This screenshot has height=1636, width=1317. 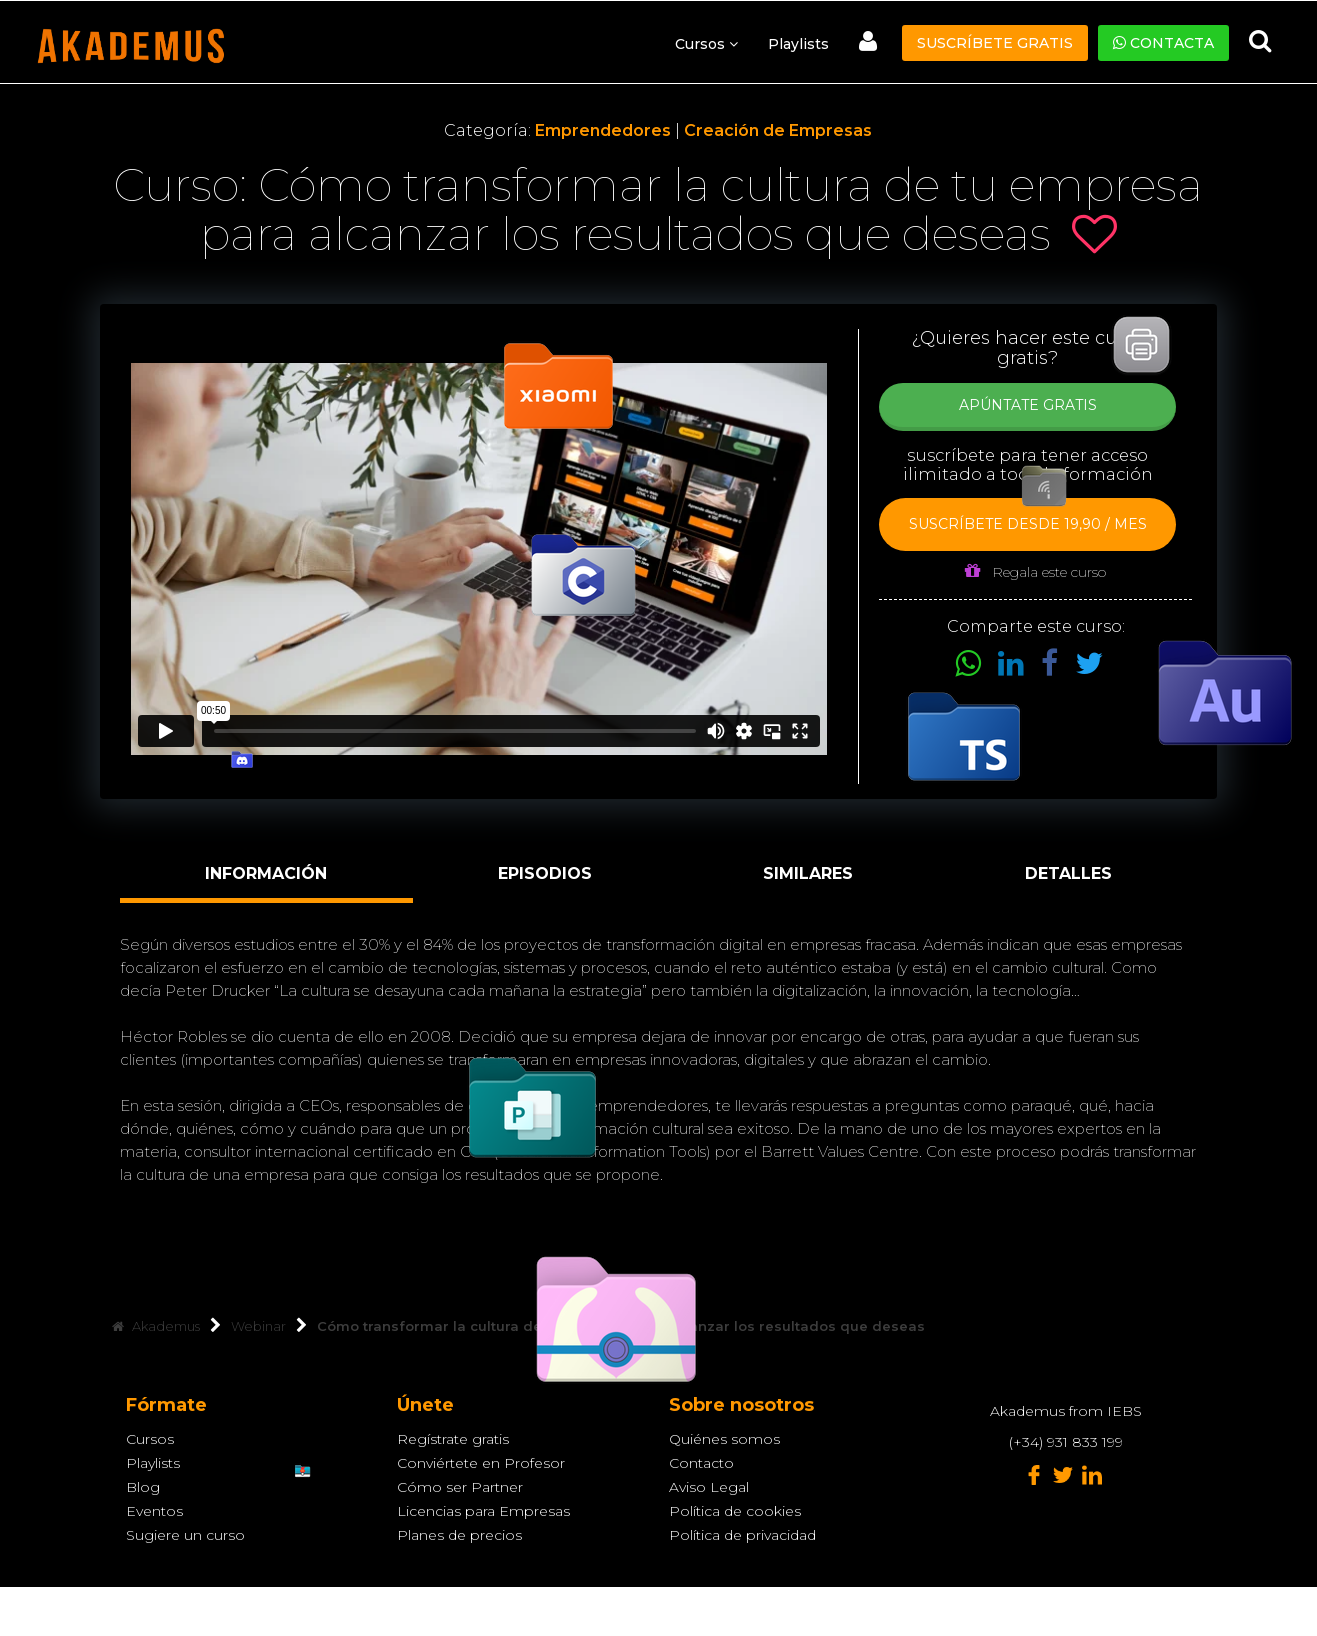 What do you see at coordinates (1141, 345) in the screenshot?
I see `access printer settings and preferences` at bounding box center [1141, 345].